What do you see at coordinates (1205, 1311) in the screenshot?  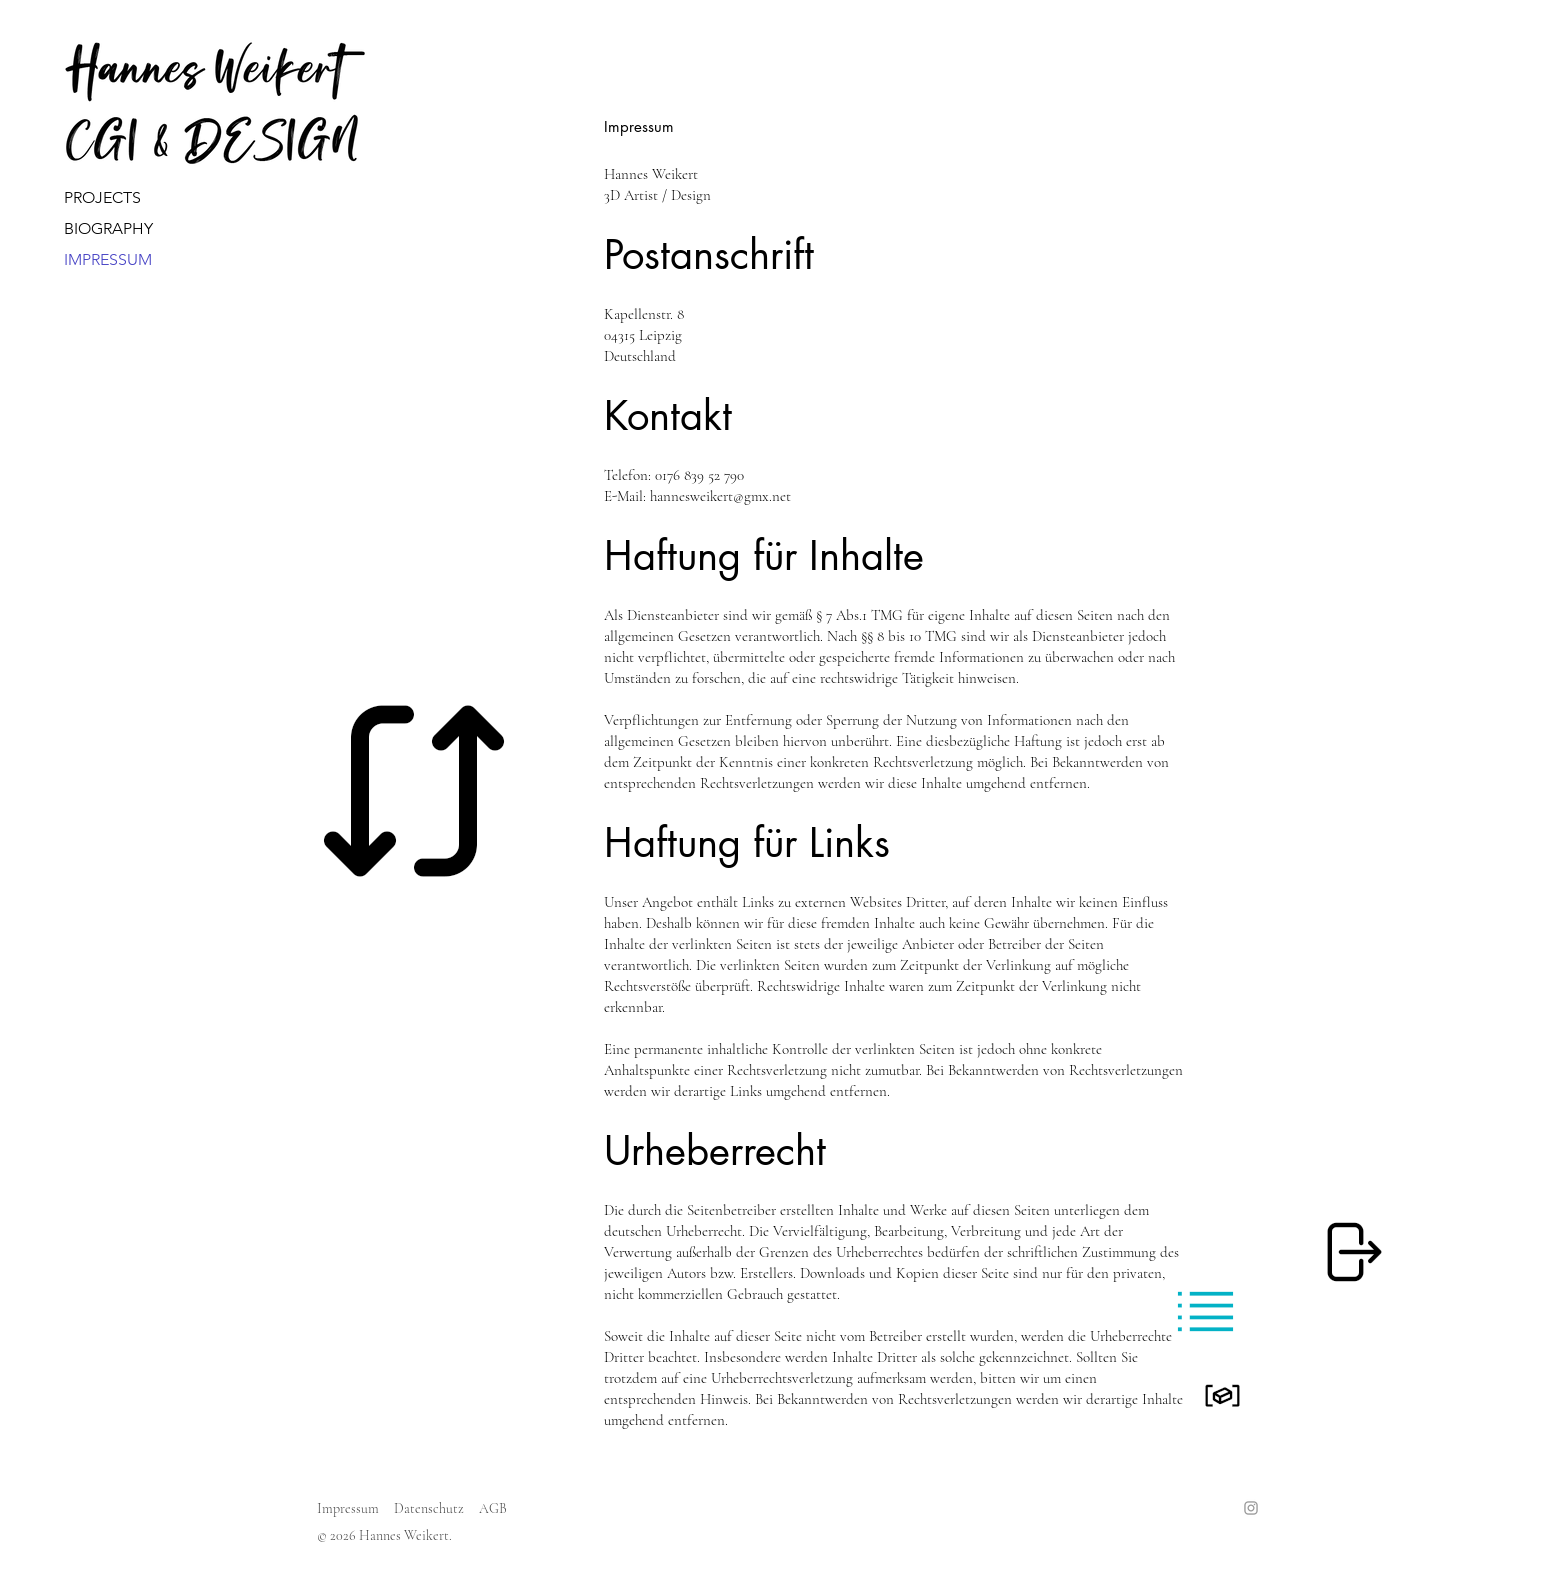 I see `view items as a bulleted list` at bounding box center [1205, 1311].